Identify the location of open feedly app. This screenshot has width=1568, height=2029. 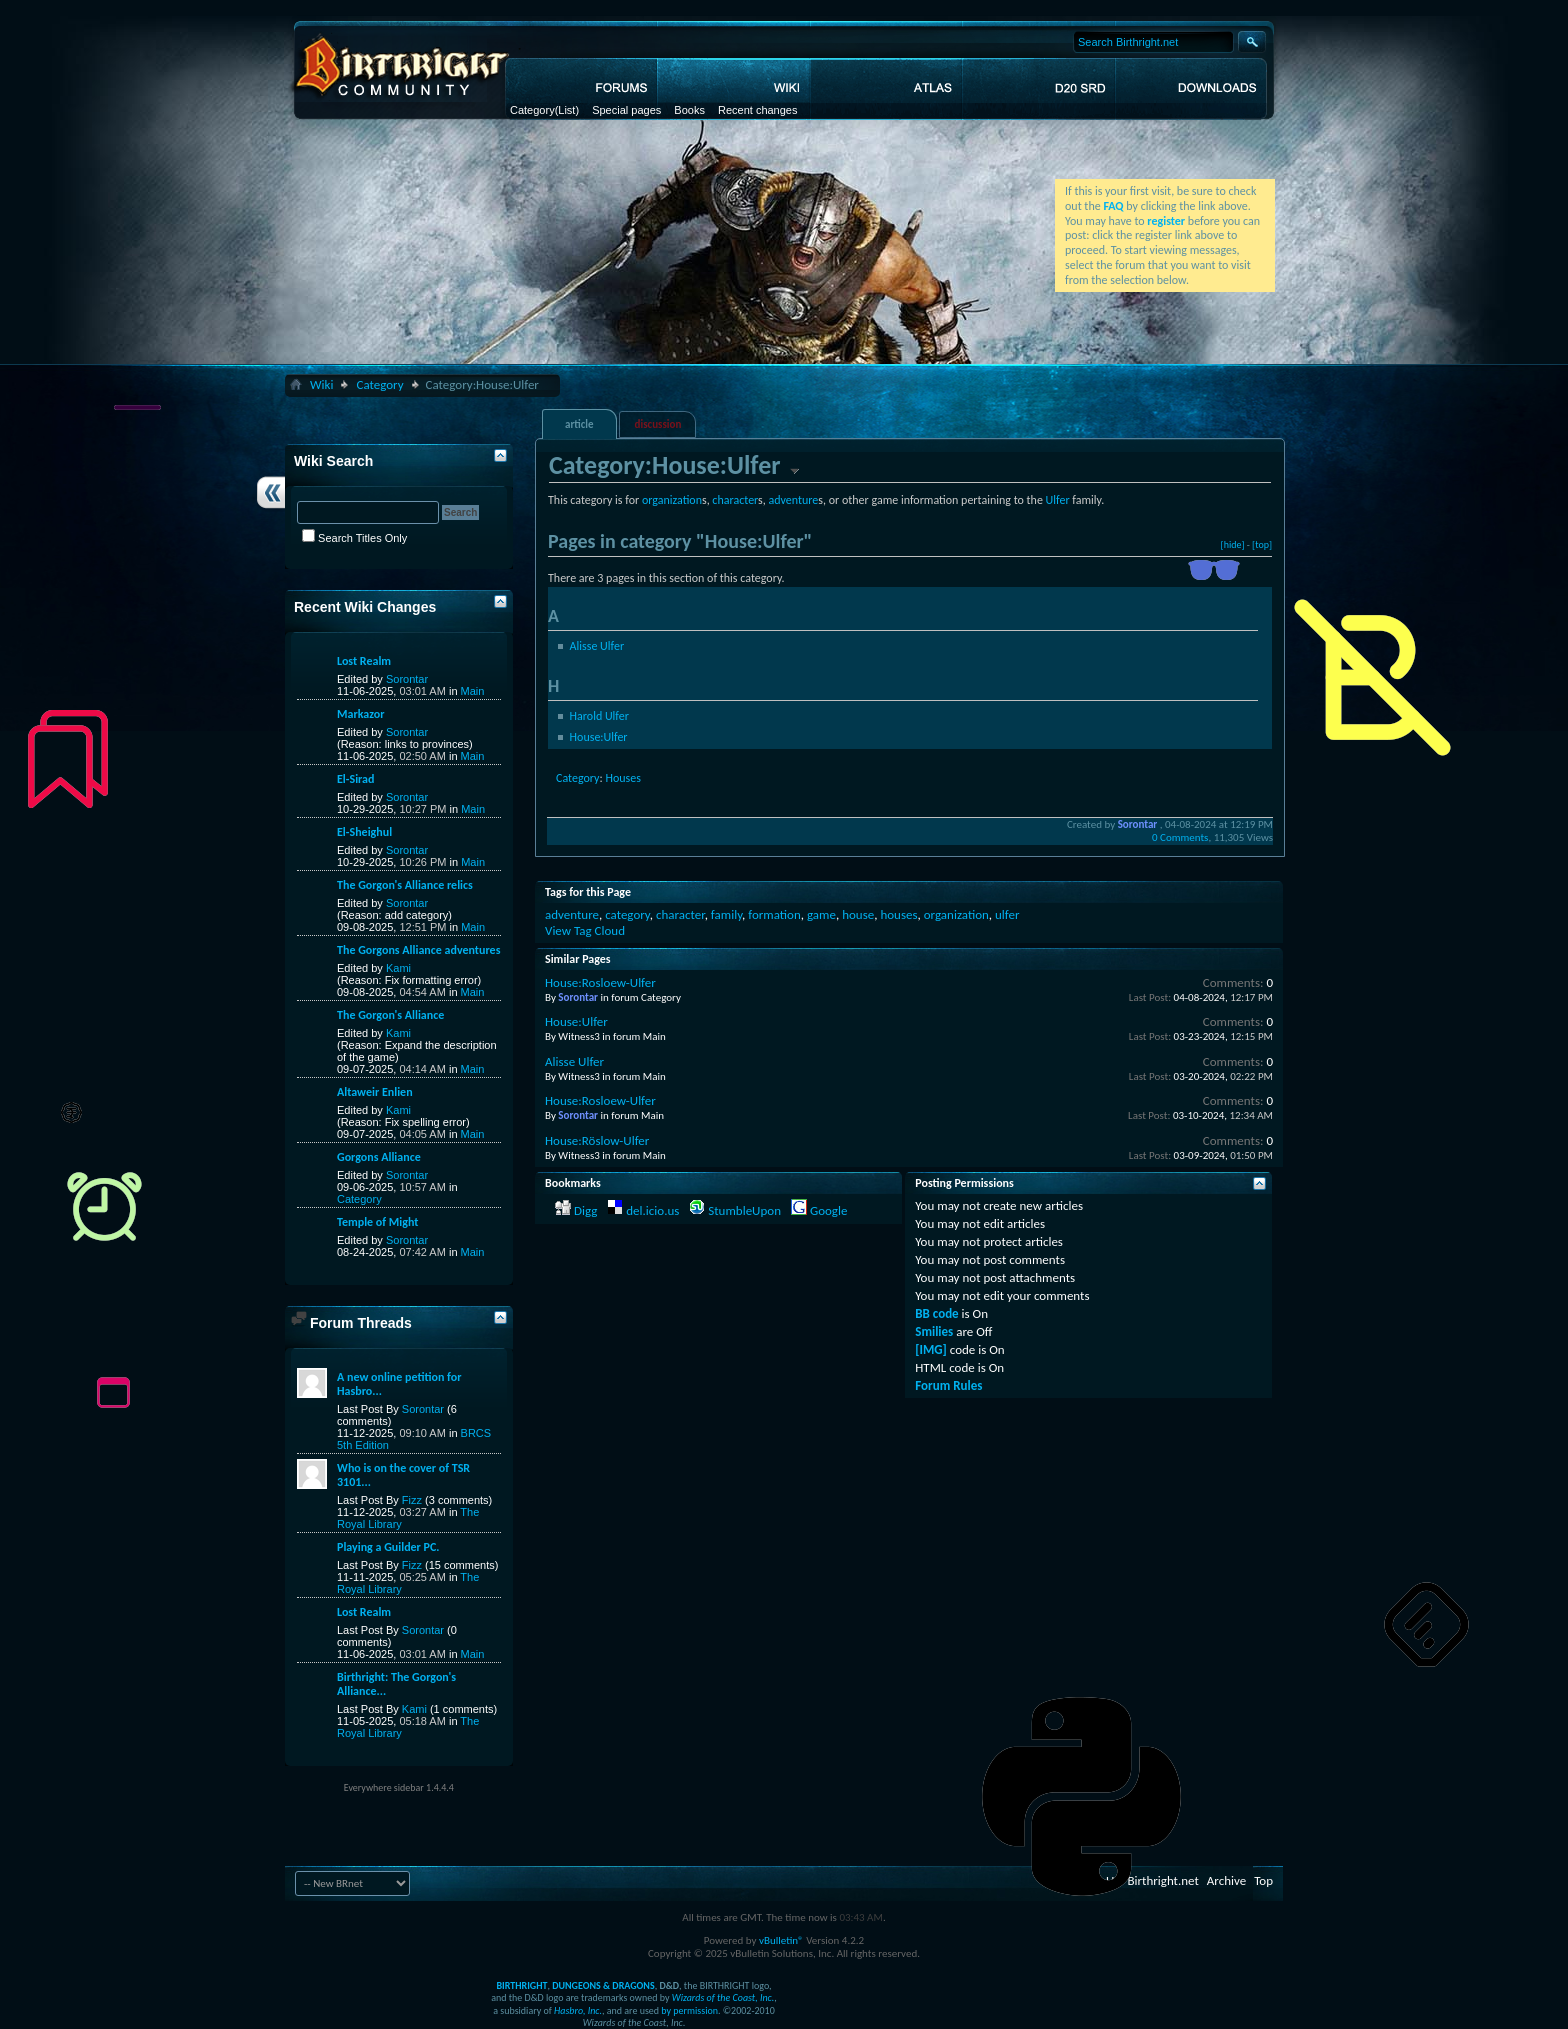
(1426, 1624).